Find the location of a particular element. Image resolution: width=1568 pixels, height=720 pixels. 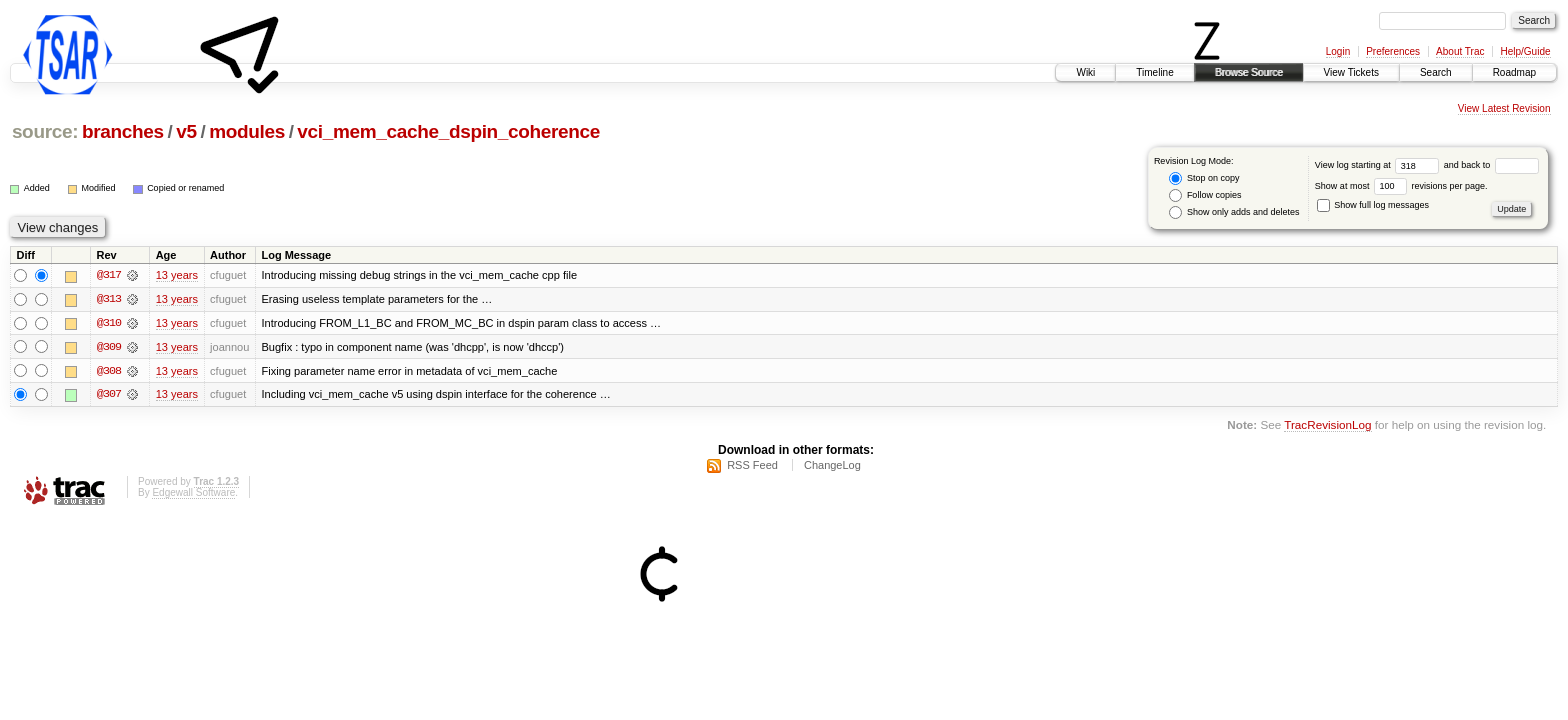

location successfully shared is located at coordinates (240, 55).